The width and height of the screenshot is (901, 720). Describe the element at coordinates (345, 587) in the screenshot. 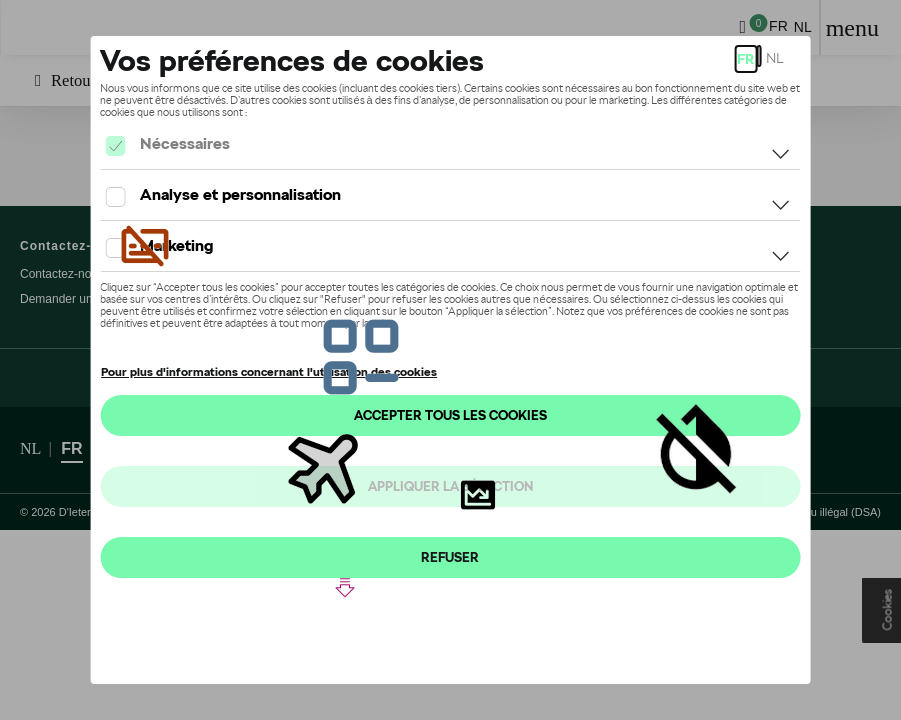

I see `download file or content` at that location.